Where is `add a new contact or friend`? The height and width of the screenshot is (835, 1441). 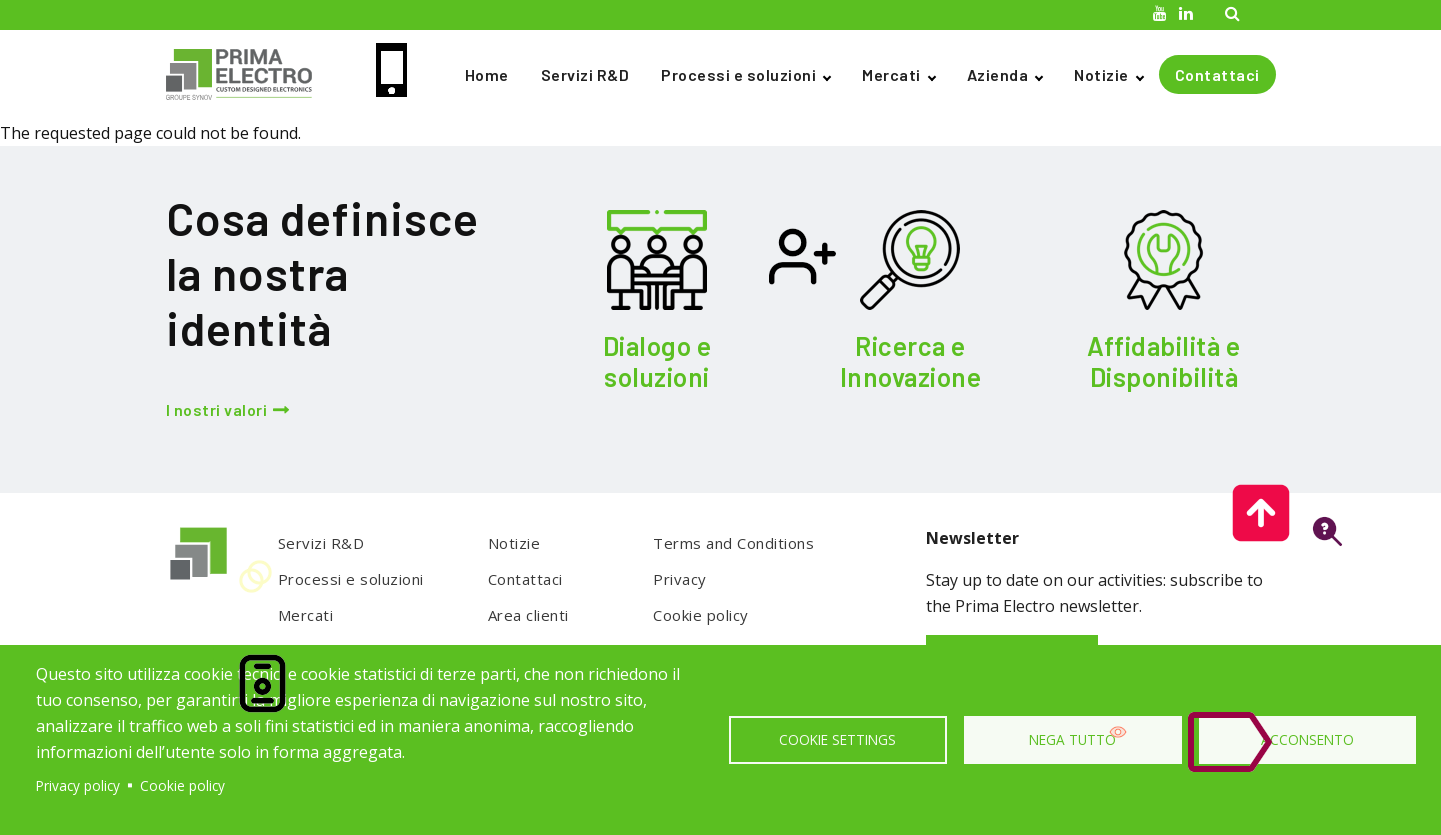 add a new contact or friend is located at coordinates (802, 256).